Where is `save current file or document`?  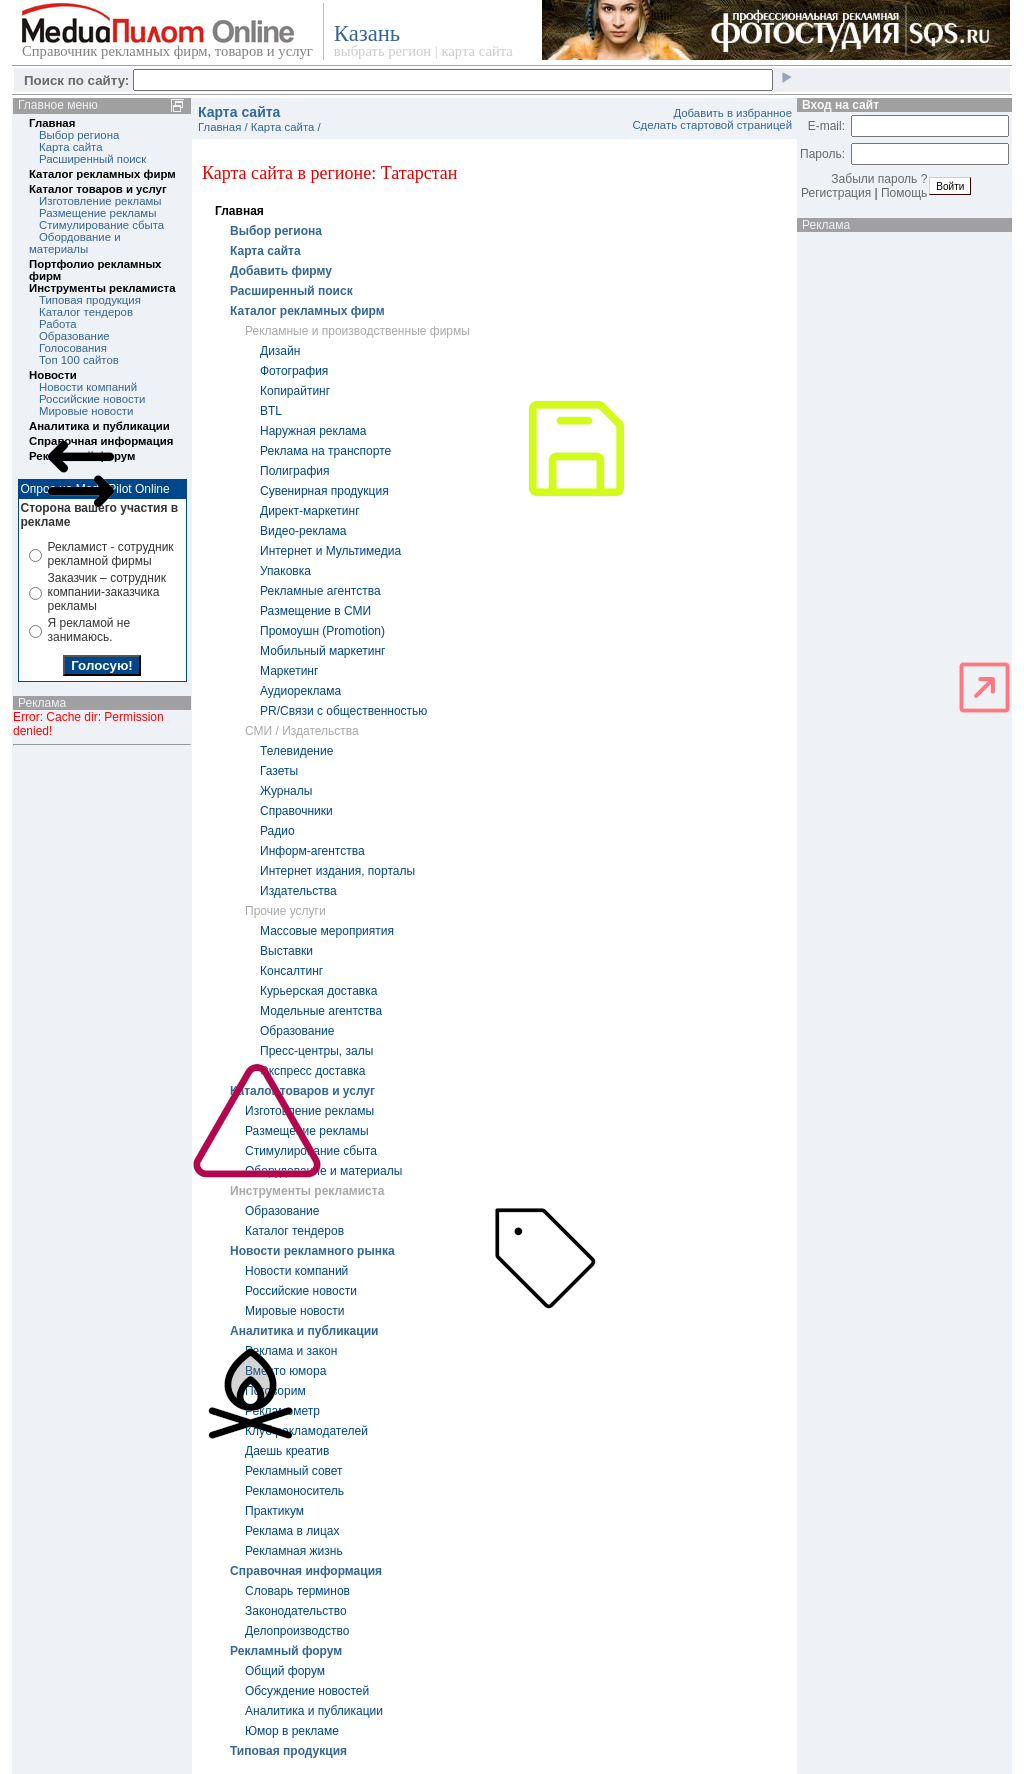
save current file or document is located at coordinates (576, 448).